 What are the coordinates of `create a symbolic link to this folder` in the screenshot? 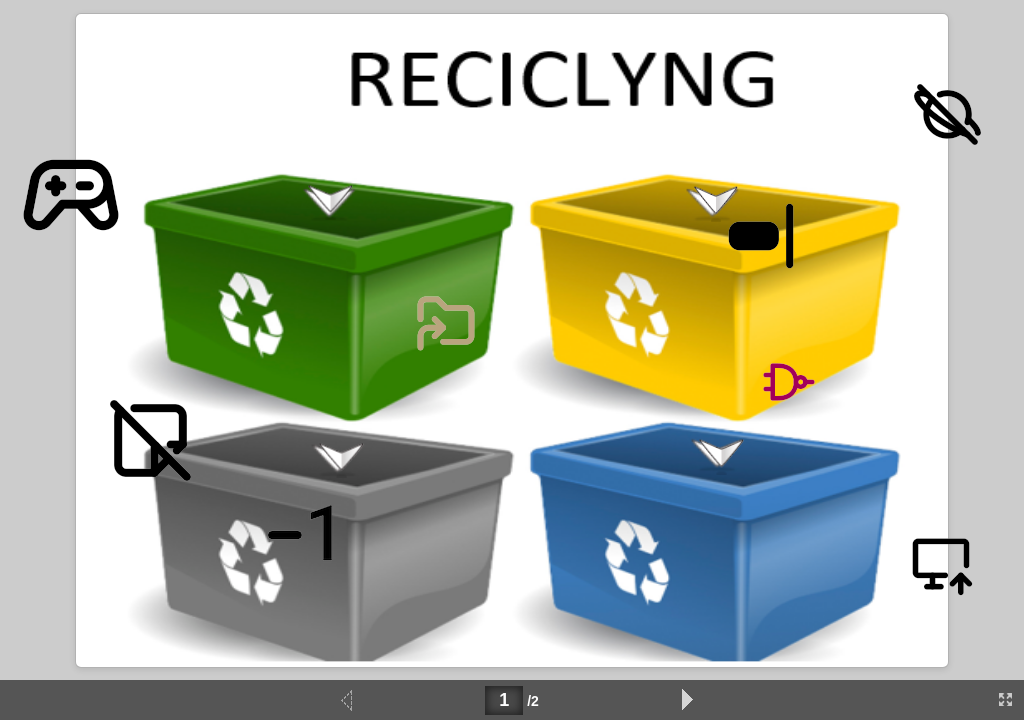 It's located at (446, 322).